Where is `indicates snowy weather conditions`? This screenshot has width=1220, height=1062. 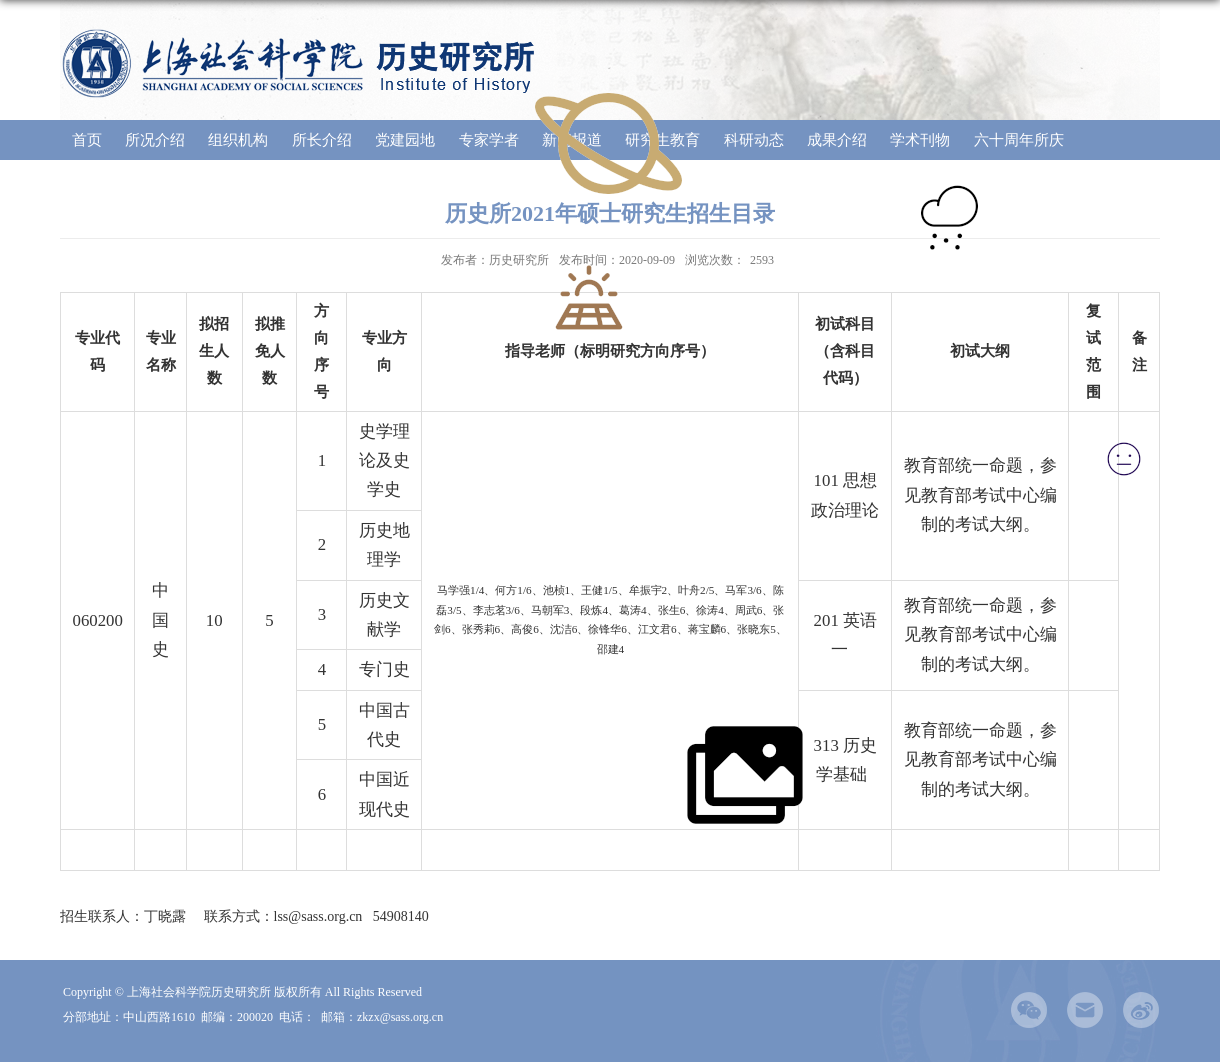 indicates snowy weather conditions is located at coordinates (949, 216).